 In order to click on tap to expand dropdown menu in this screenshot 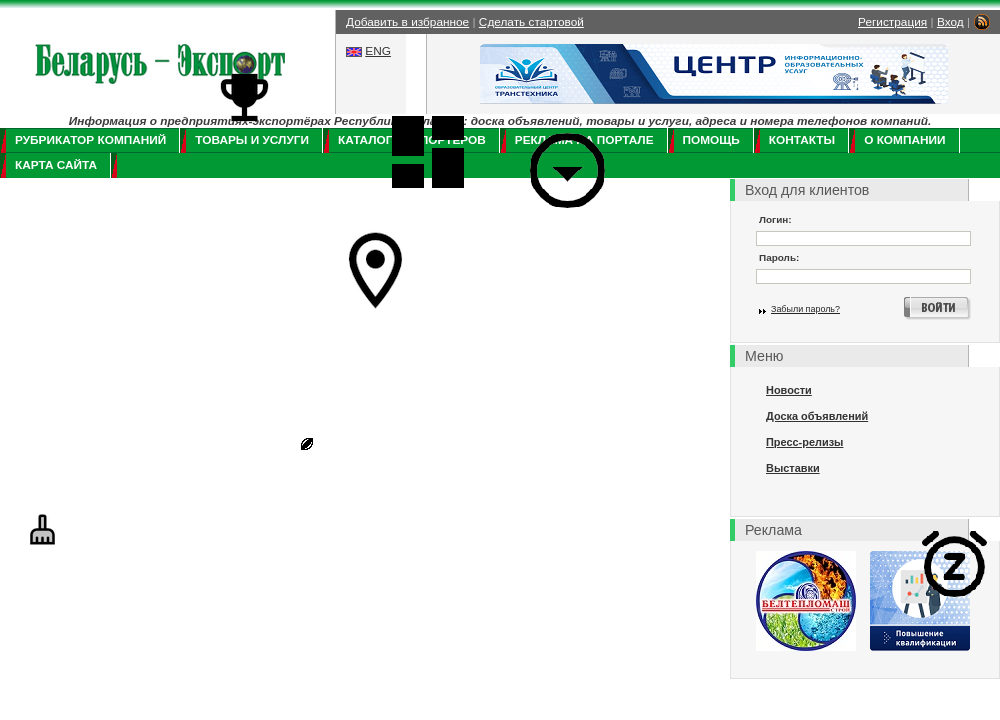, I will do `click(567, 170)`.